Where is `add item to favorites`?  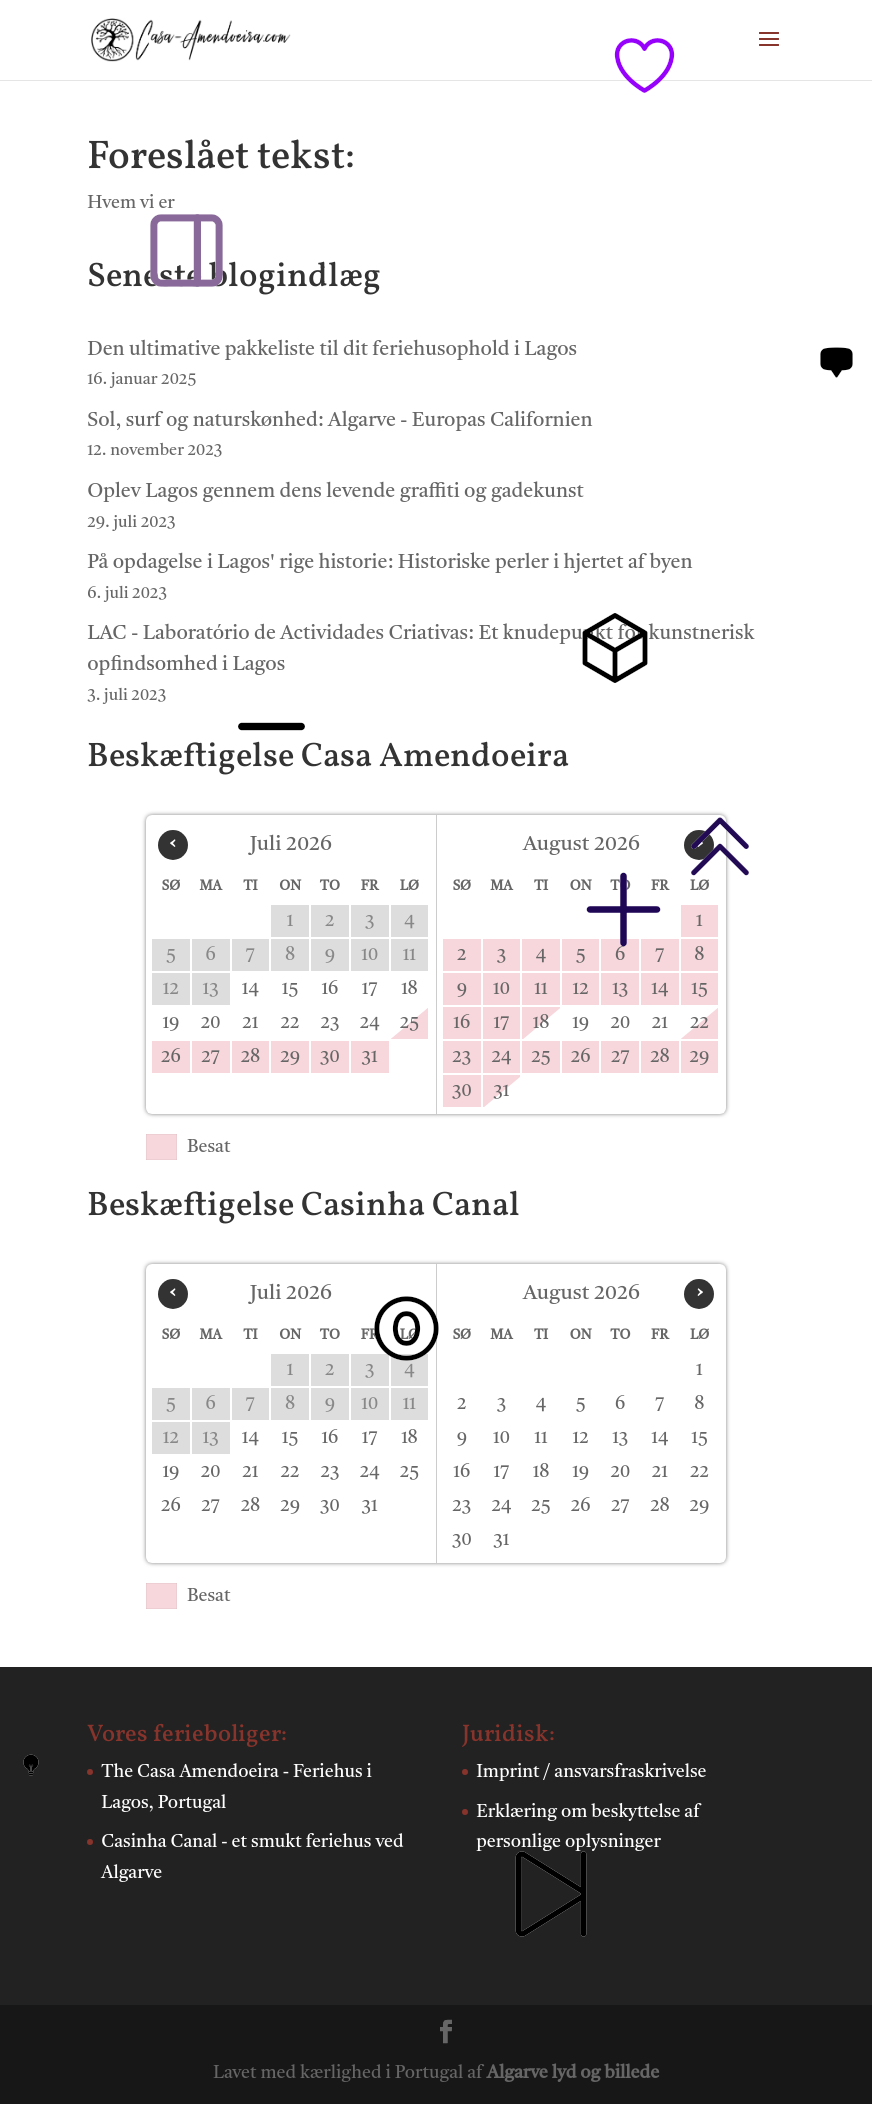
add item to favorites is located at coordinates (644, 65).